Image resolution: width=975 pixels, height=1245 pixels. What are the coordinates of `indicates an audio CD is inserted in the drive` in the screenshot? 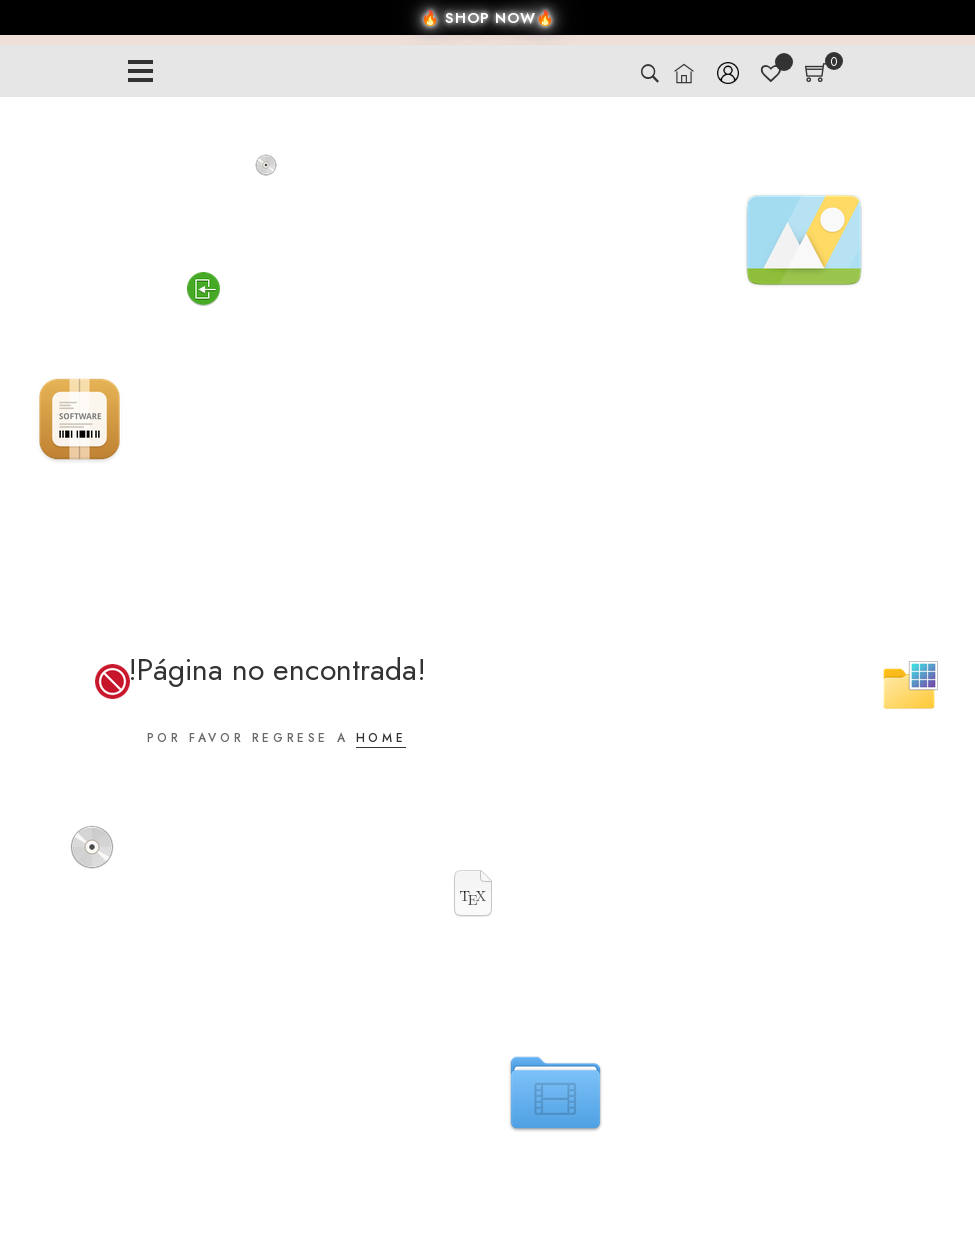 It's located at (266, 165).